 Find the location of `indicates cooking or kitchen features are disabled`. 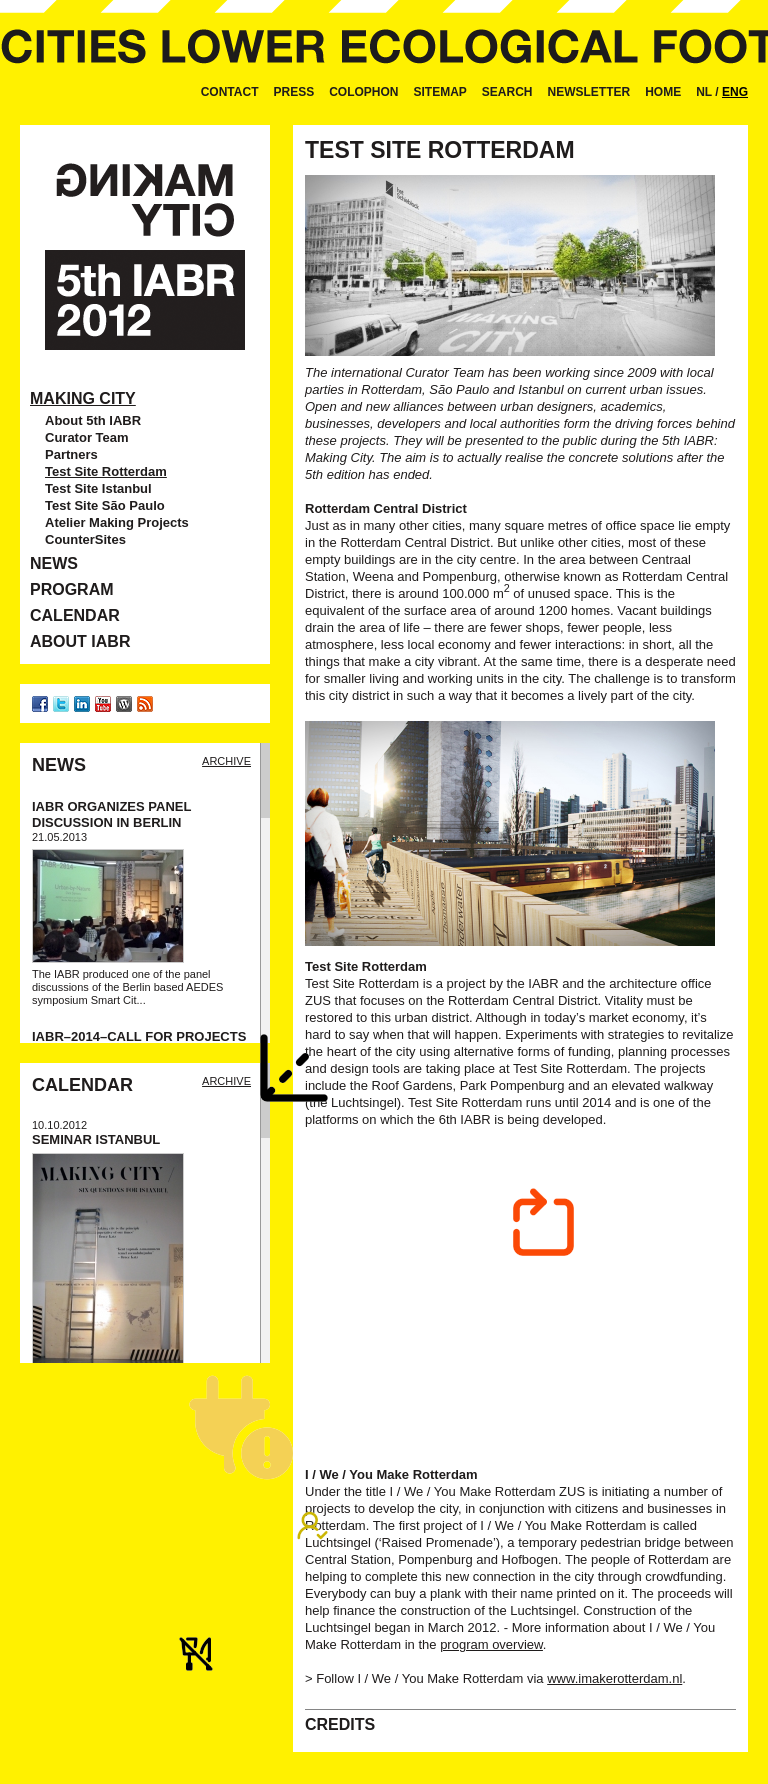

indicates cooking or kitchen features are disabled is located at coordinates (196, 1654).